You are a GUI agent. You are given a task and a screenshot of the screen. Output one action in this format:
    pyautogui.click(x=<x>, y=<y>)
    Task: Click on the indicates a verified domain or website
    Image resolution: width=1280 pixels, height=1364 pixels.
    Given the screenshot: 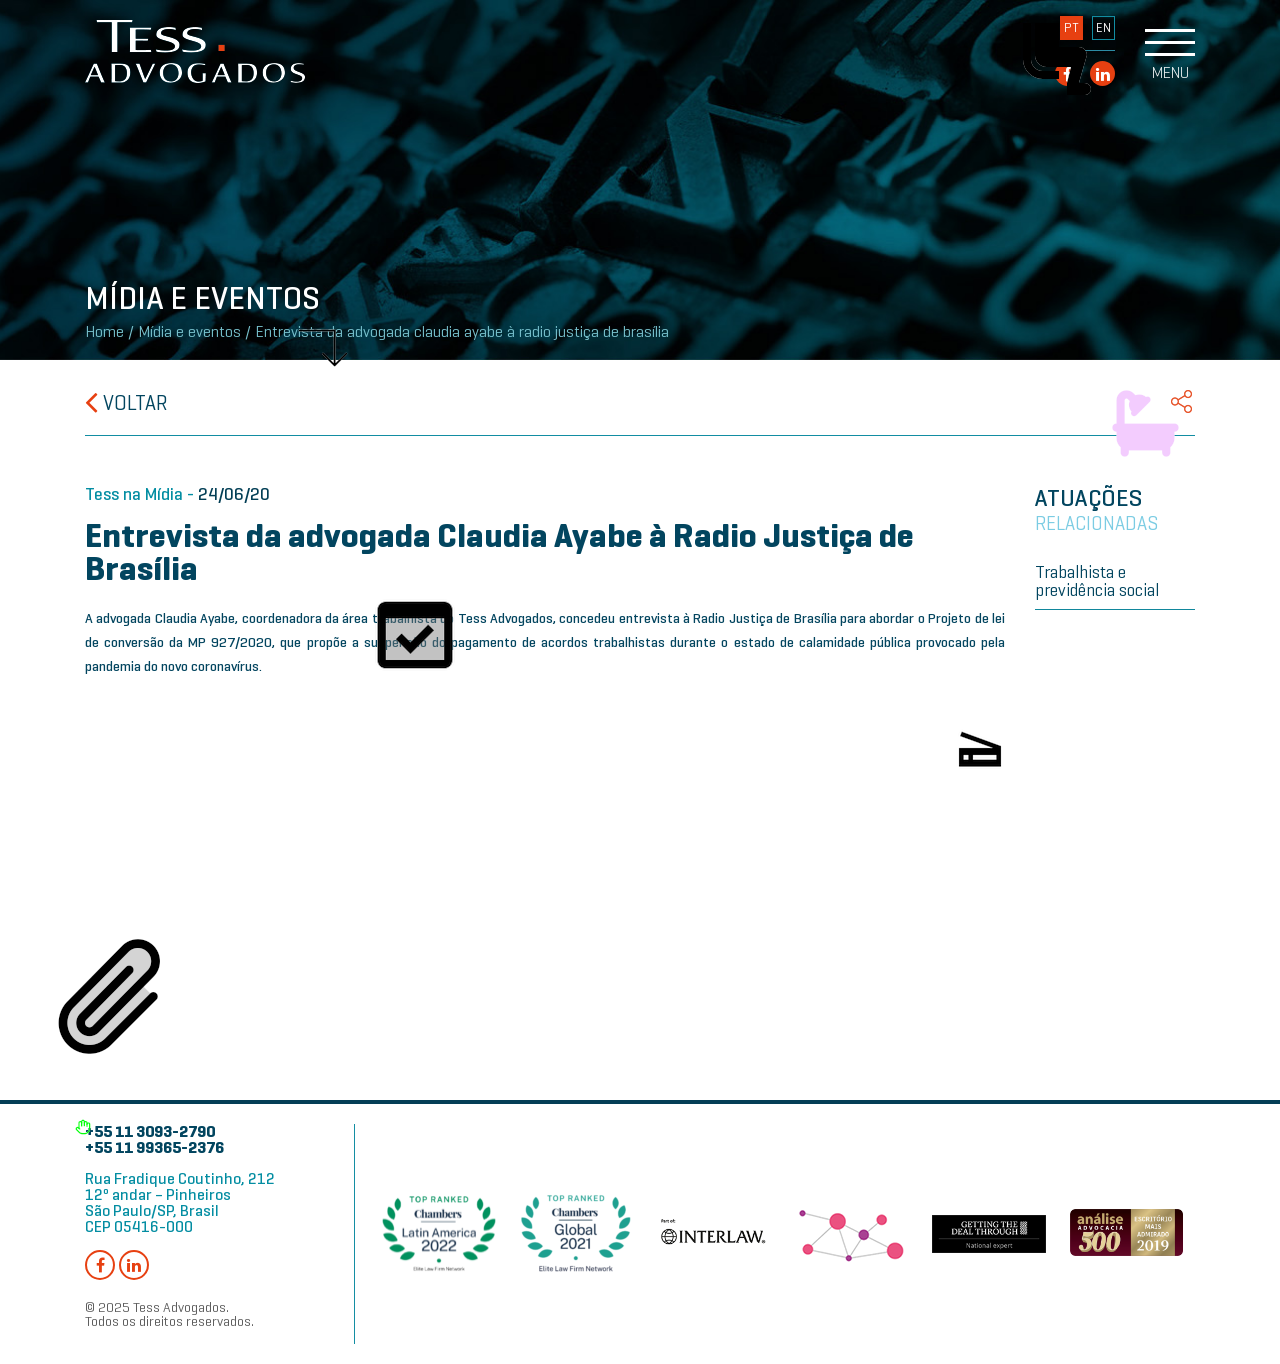 What is the action you would take?
    pyautogui.click(x=415, y=635)
    